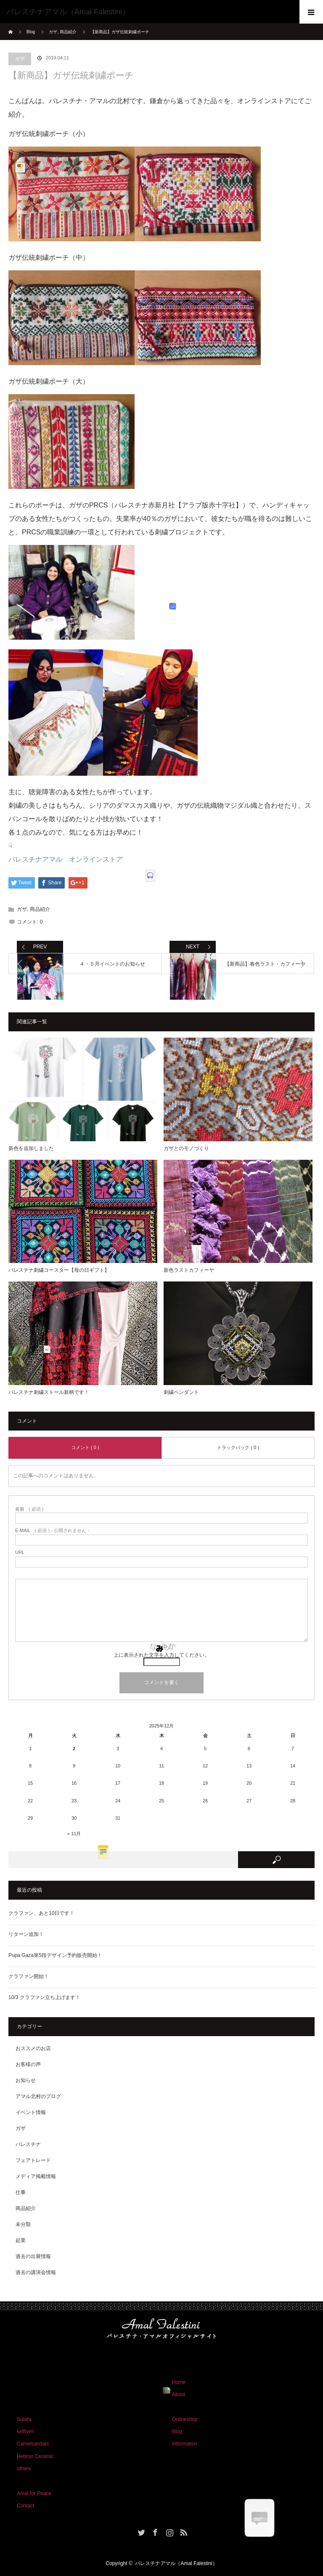 This screenshot has width=323, height=2576. Describe the element at coordinates (103, 1852) in the screenshot. I see `open the notes app` at that location.